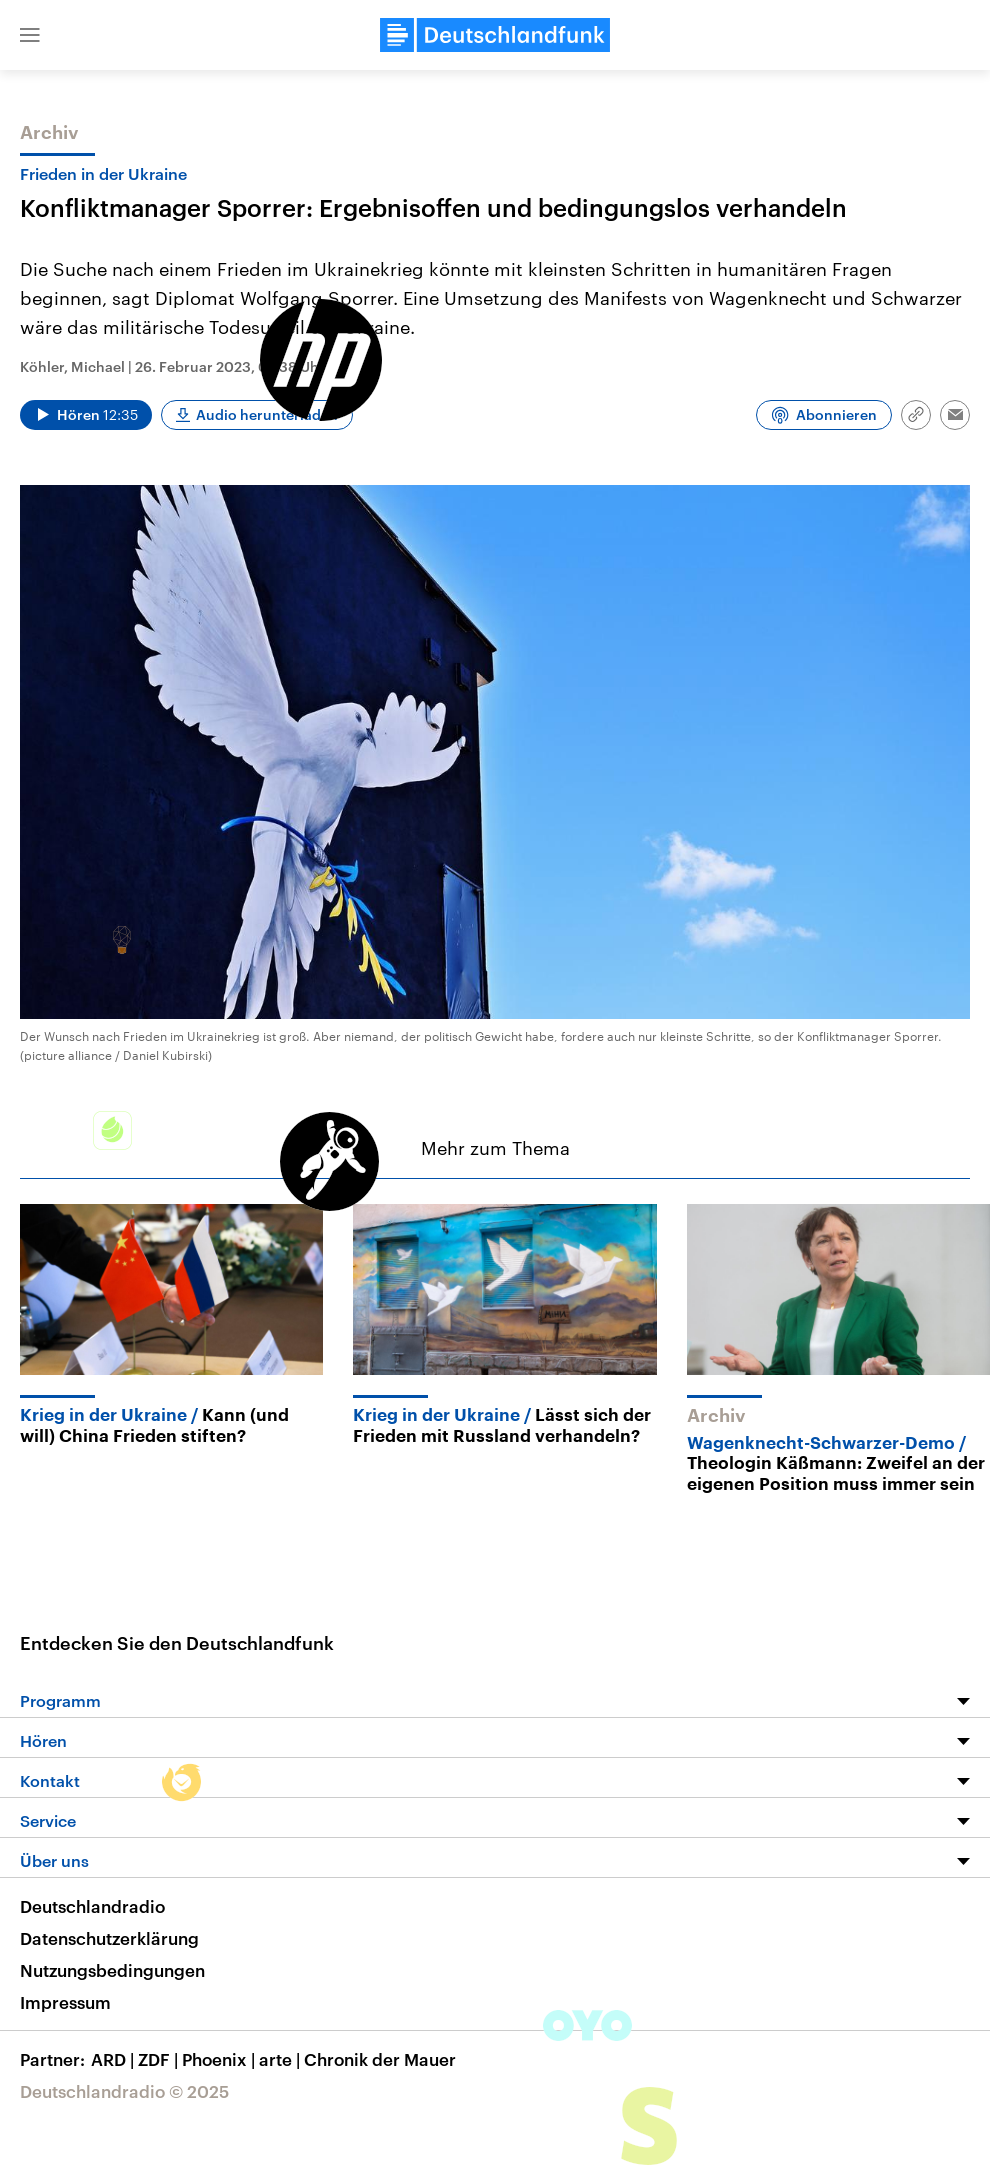  What do you see at coordinates (649, 2126) in the screenshot?
I see `stripe payment integration` at bounding box center [649, 2126].